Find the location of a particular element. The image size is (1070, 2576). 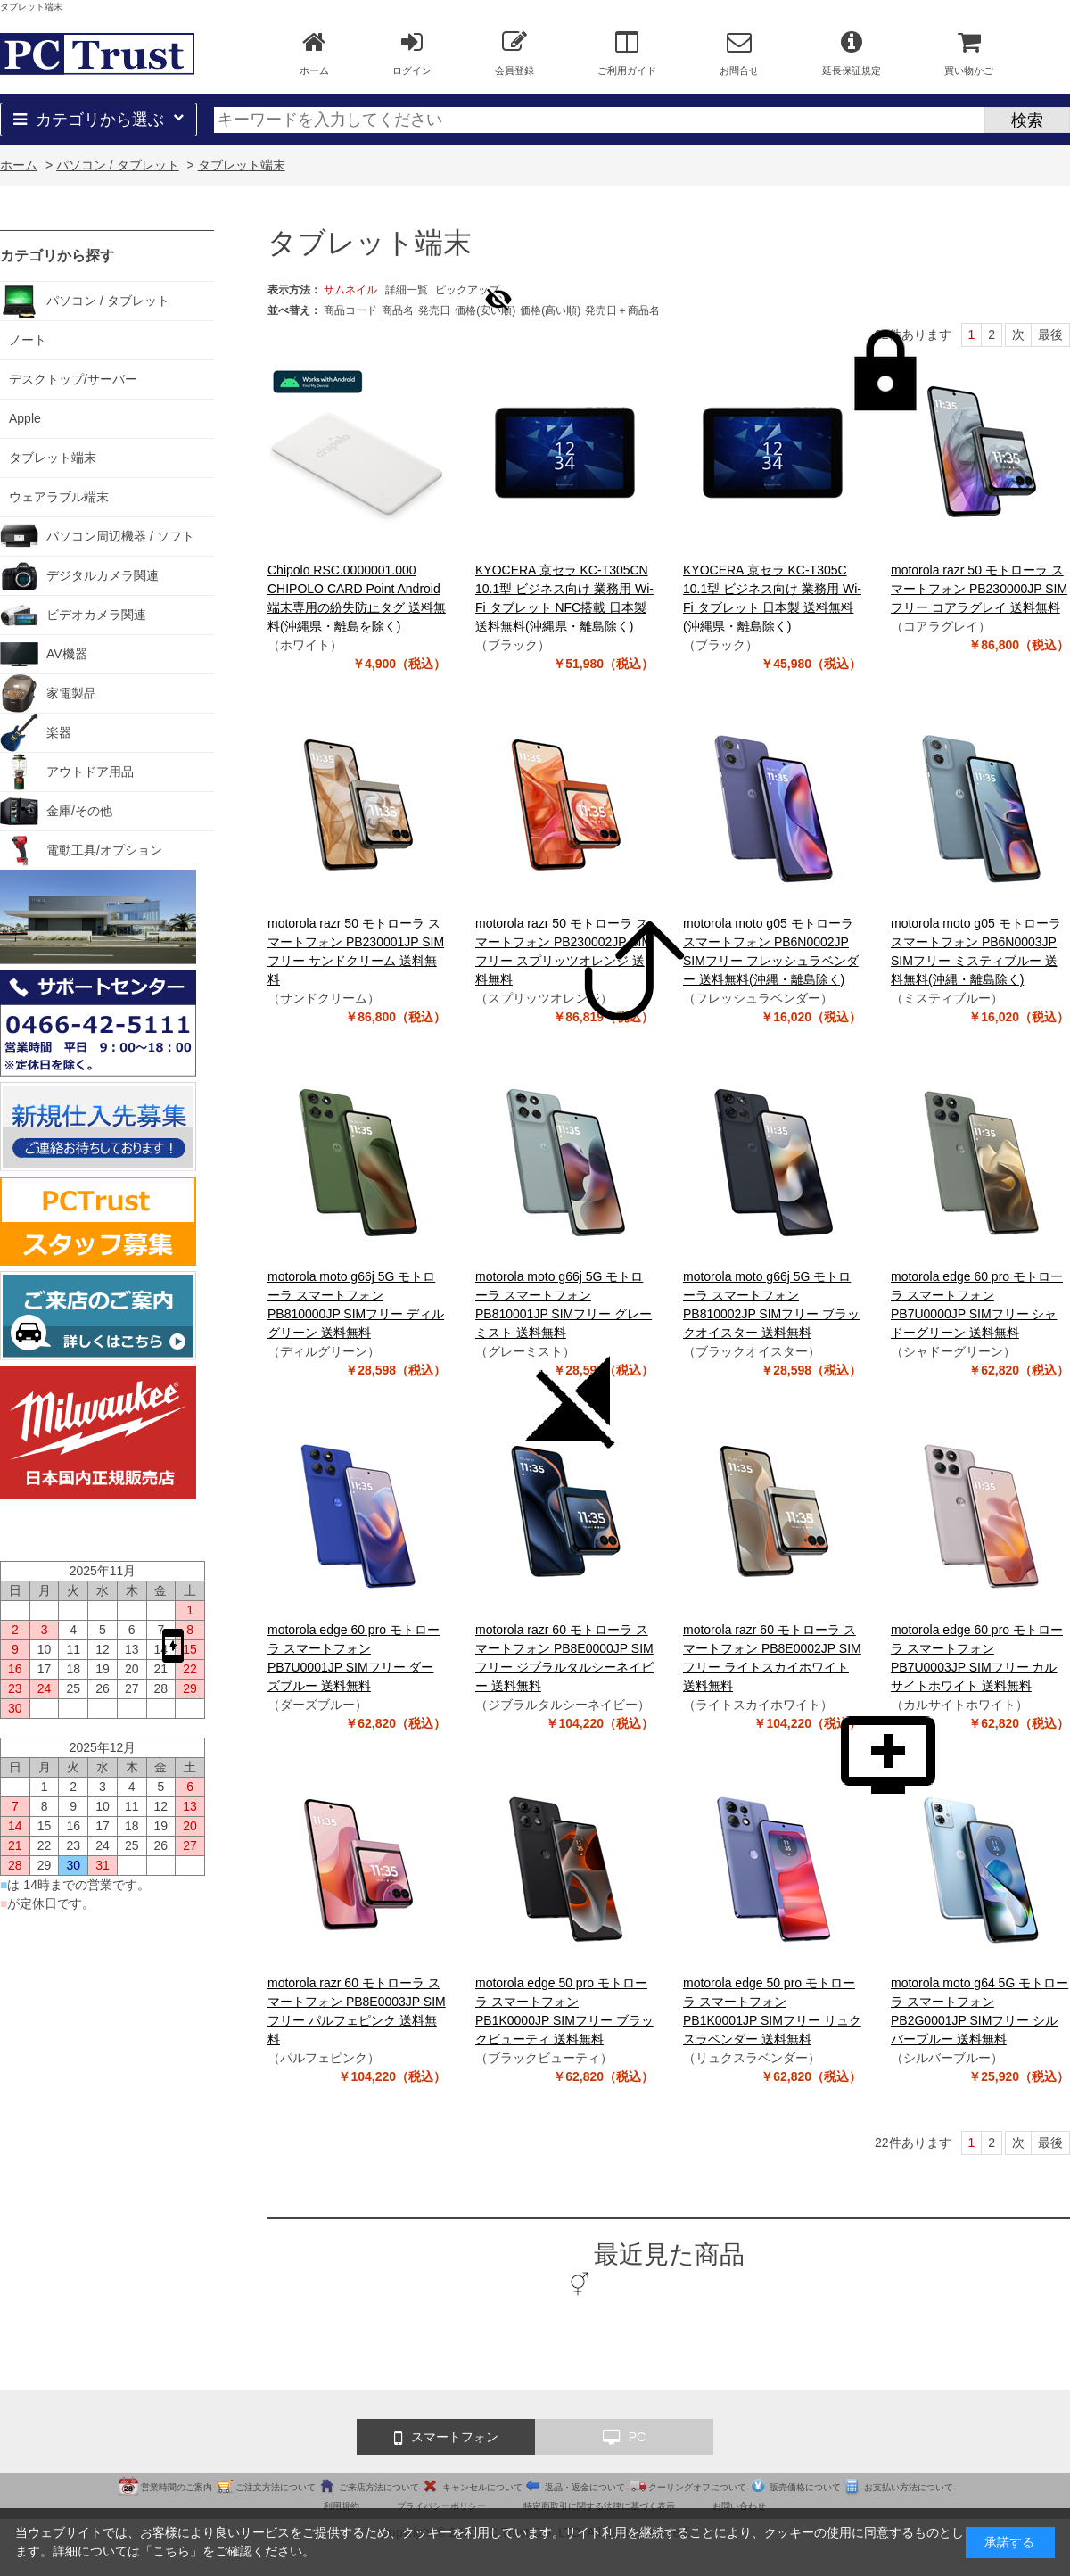

hide password or sensitive content is located at coordinates (498, 300).